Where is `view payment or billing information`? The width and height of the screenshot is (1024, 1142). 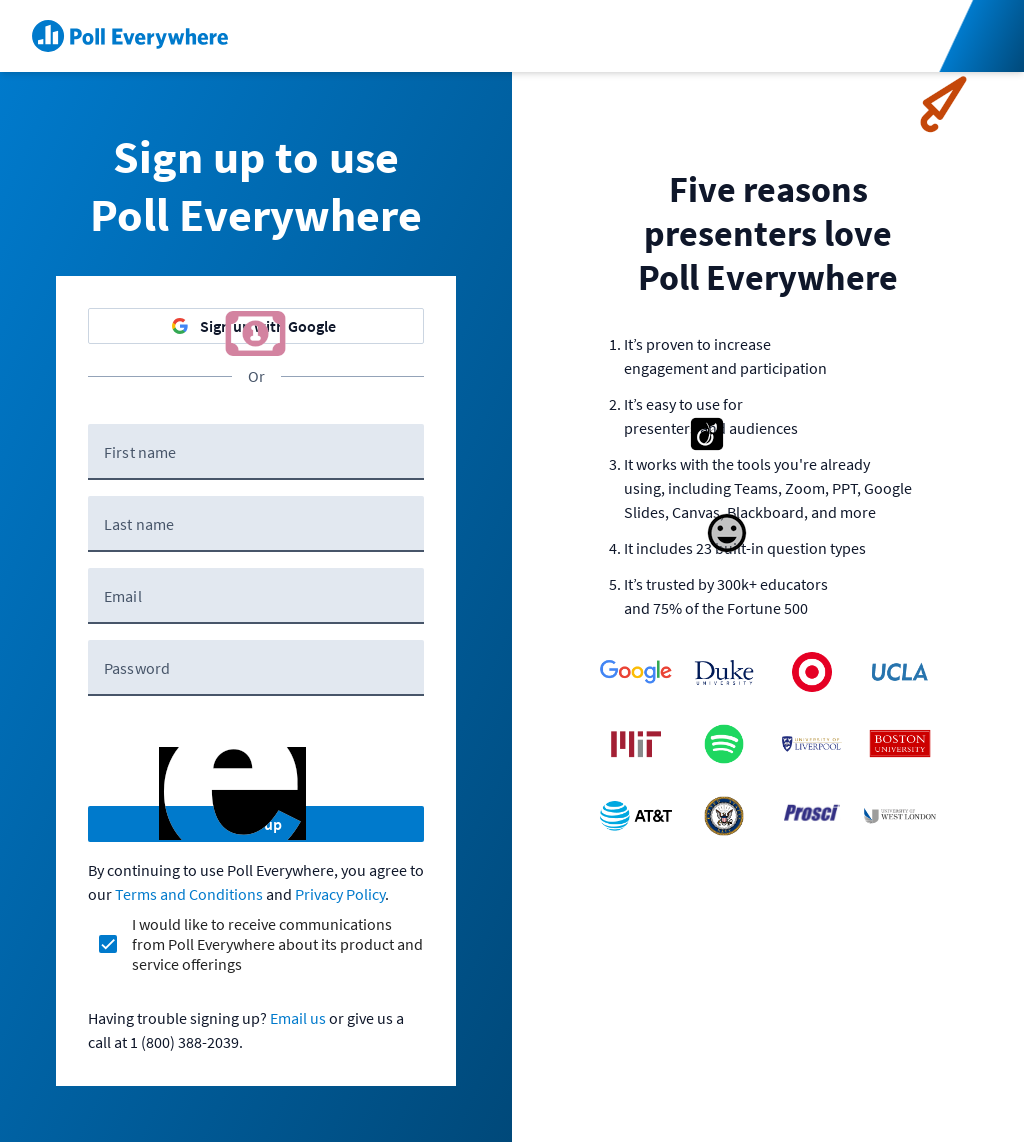 view payment or billing information is located at coordinates (255, 333).